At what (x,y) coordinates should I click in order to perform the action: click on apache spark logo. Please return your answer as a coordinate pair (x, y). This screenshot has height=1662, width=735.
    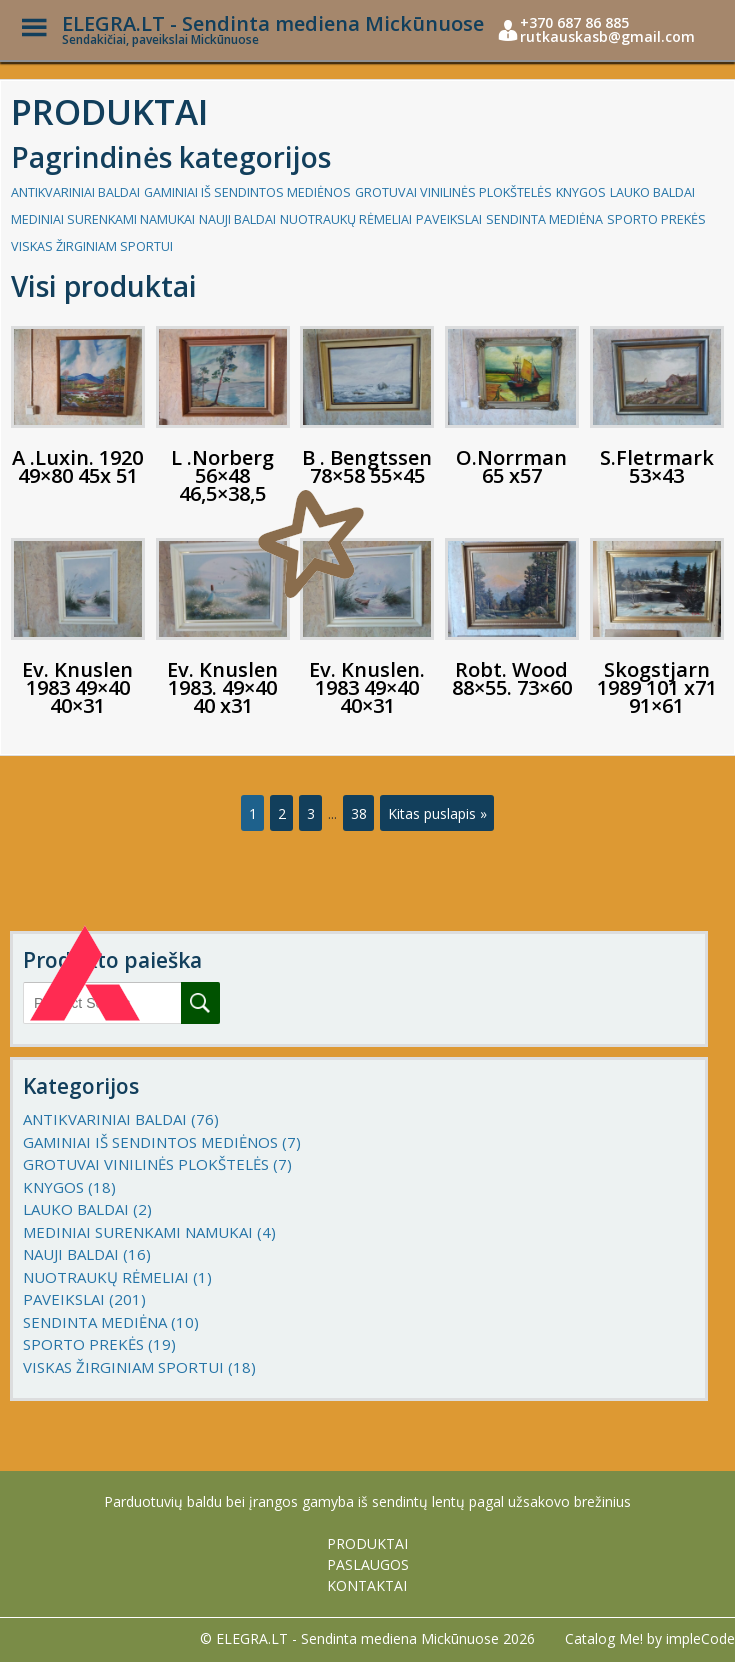
    Looking at the image, I should click on (311, 544).